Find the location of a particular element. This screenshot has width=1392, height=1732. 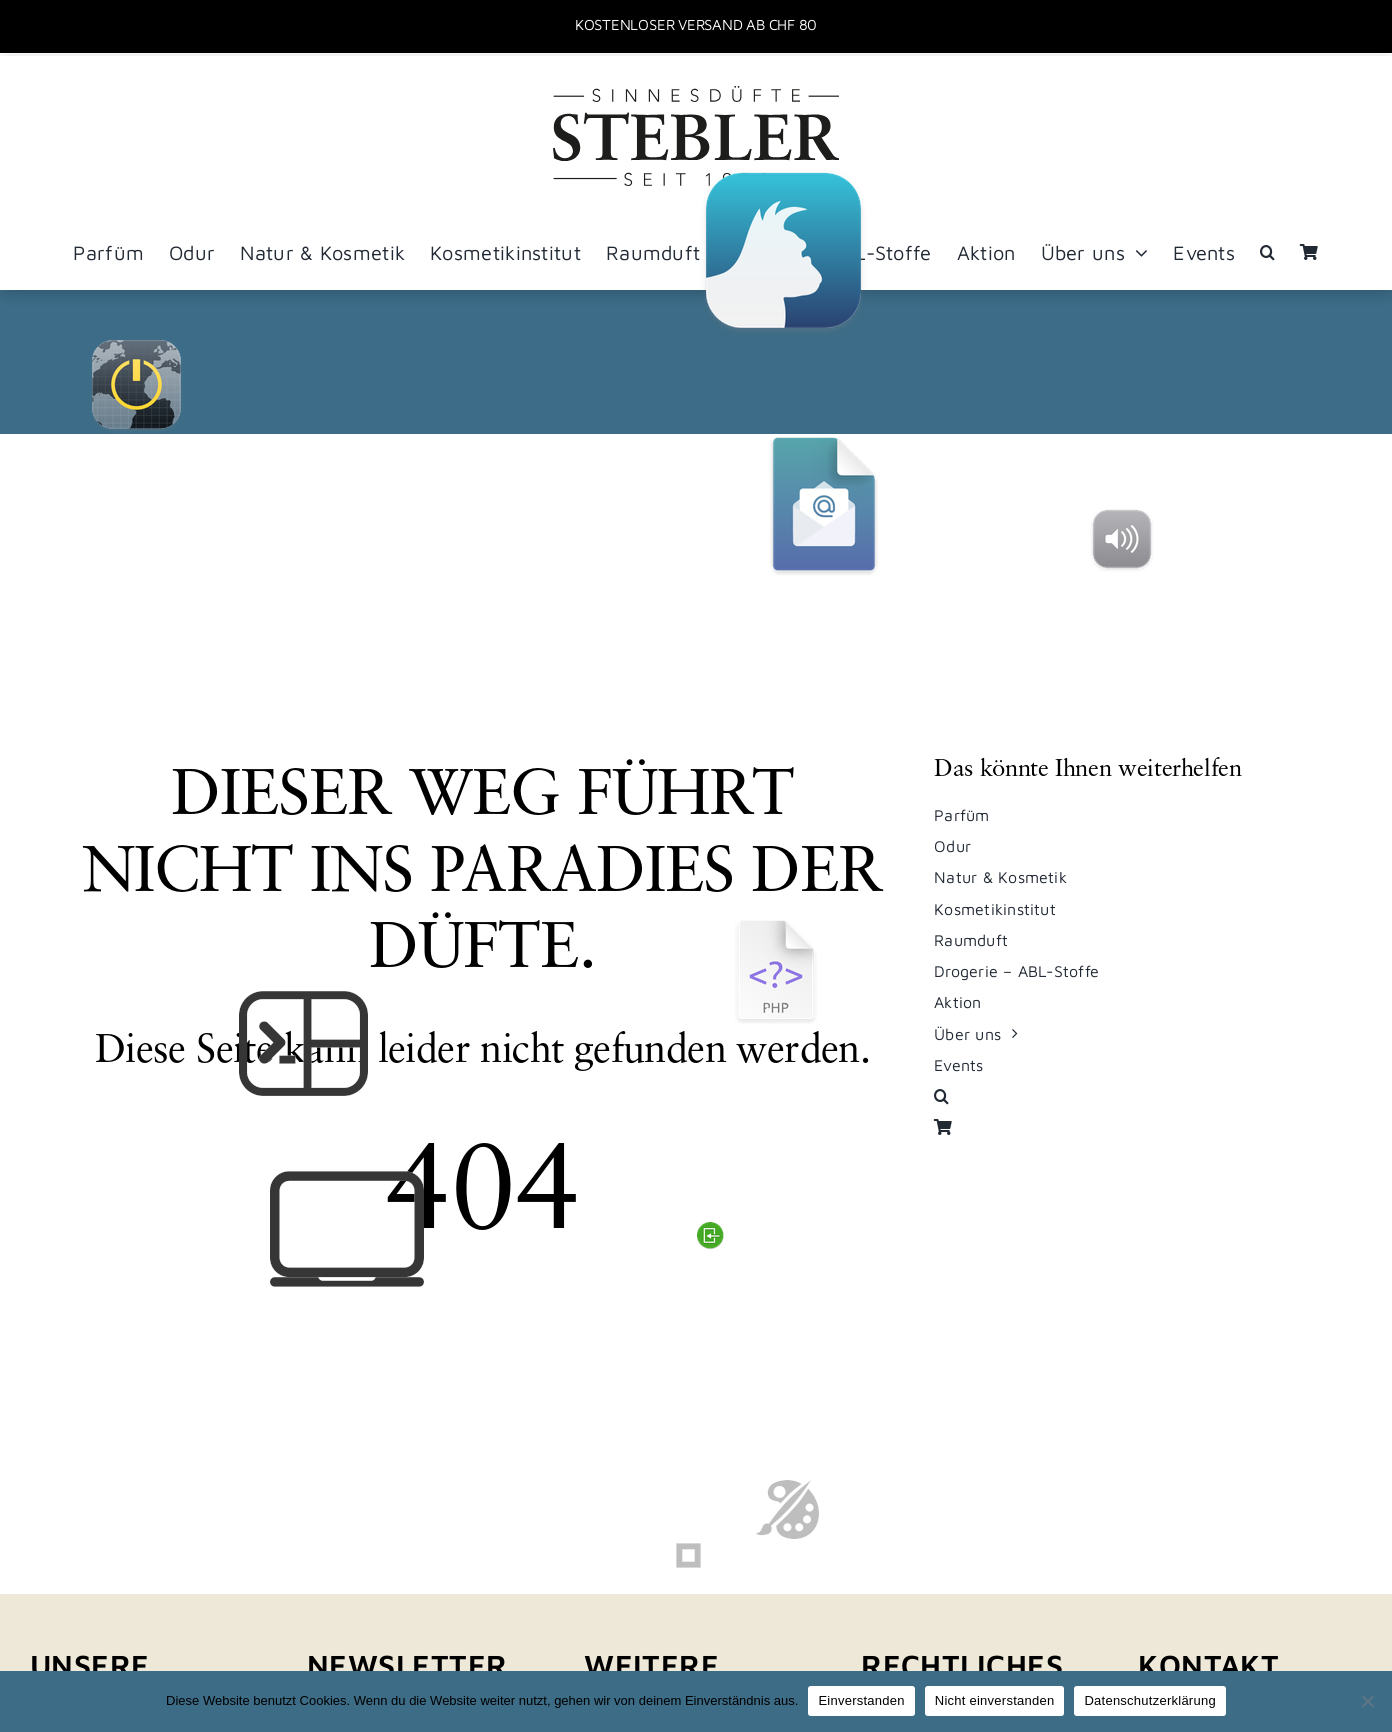

open tilix terminal emulator is located at coordinates (303, 1039).